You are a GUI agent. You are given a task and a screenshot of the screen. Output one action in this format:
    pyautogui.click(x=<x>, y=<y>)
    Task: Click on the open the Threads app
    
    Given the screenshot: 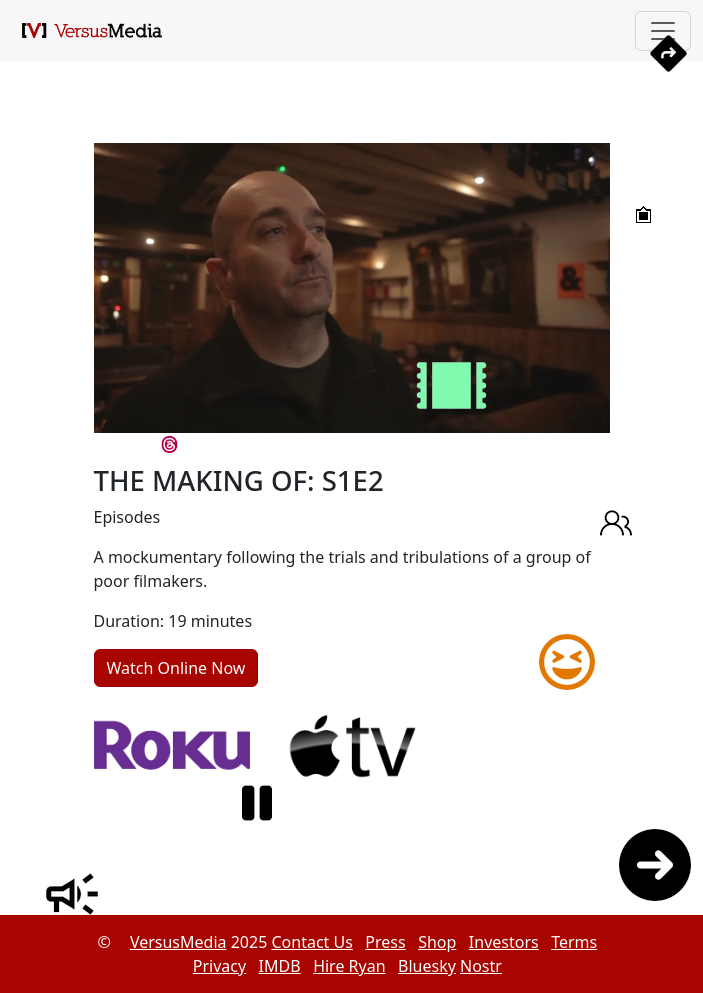 What is the action you would take?
    pyautogui.click(x=169, y=444)
    